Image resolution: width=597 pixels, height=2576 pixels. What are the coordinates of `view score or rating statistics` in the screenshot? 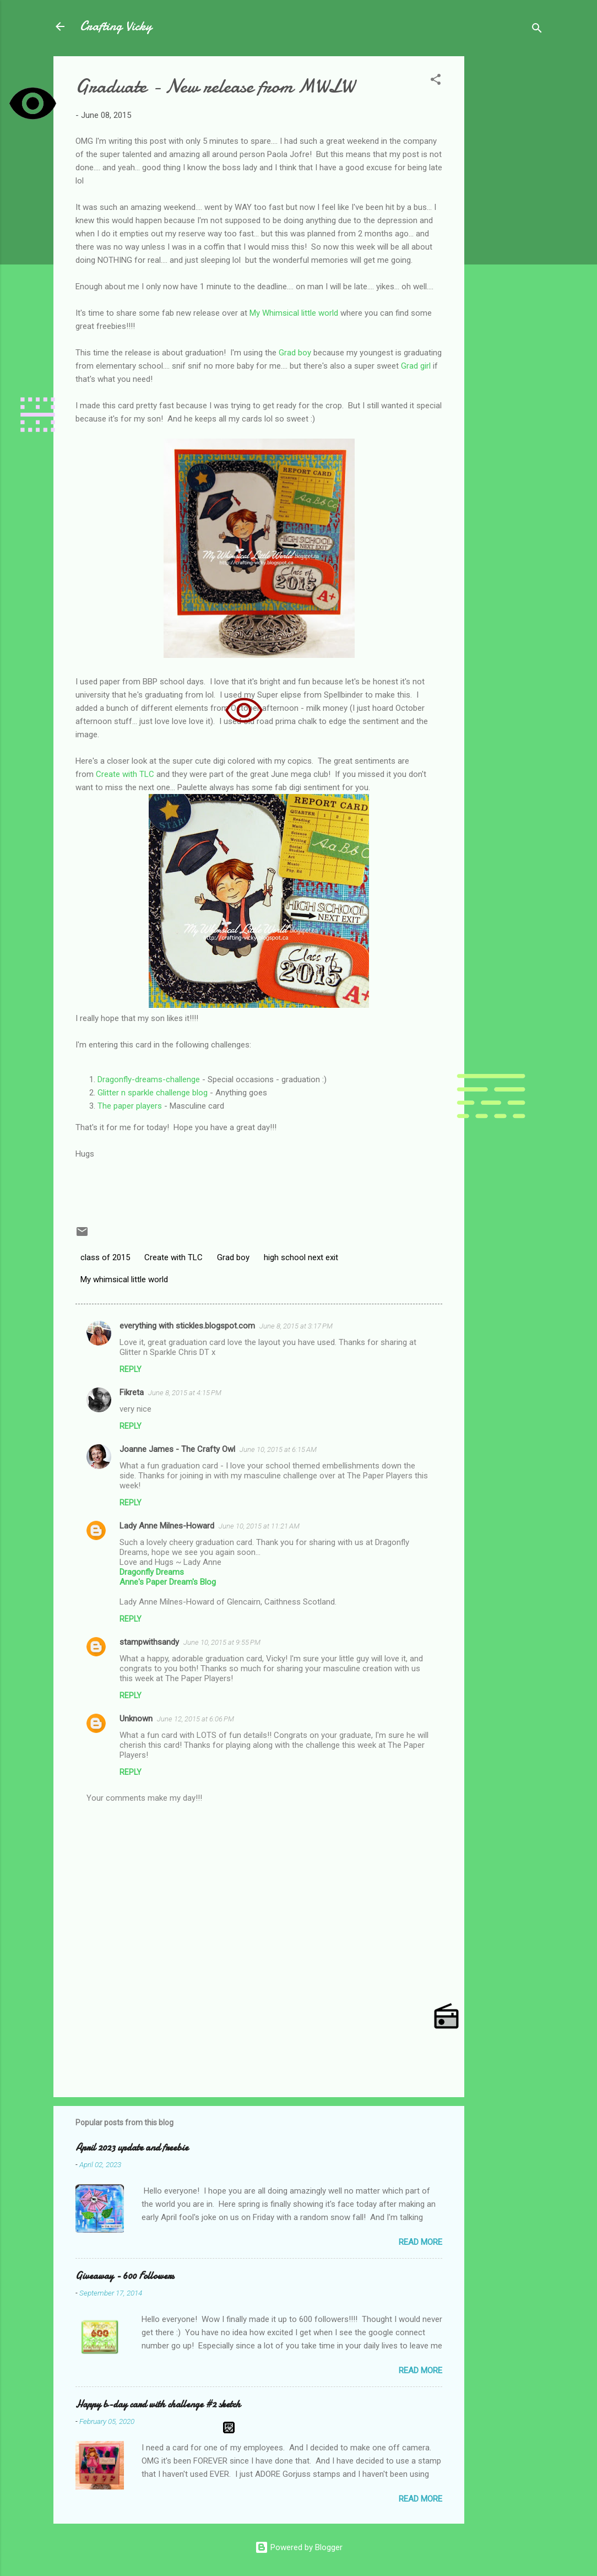 It's located at (229, 2427).